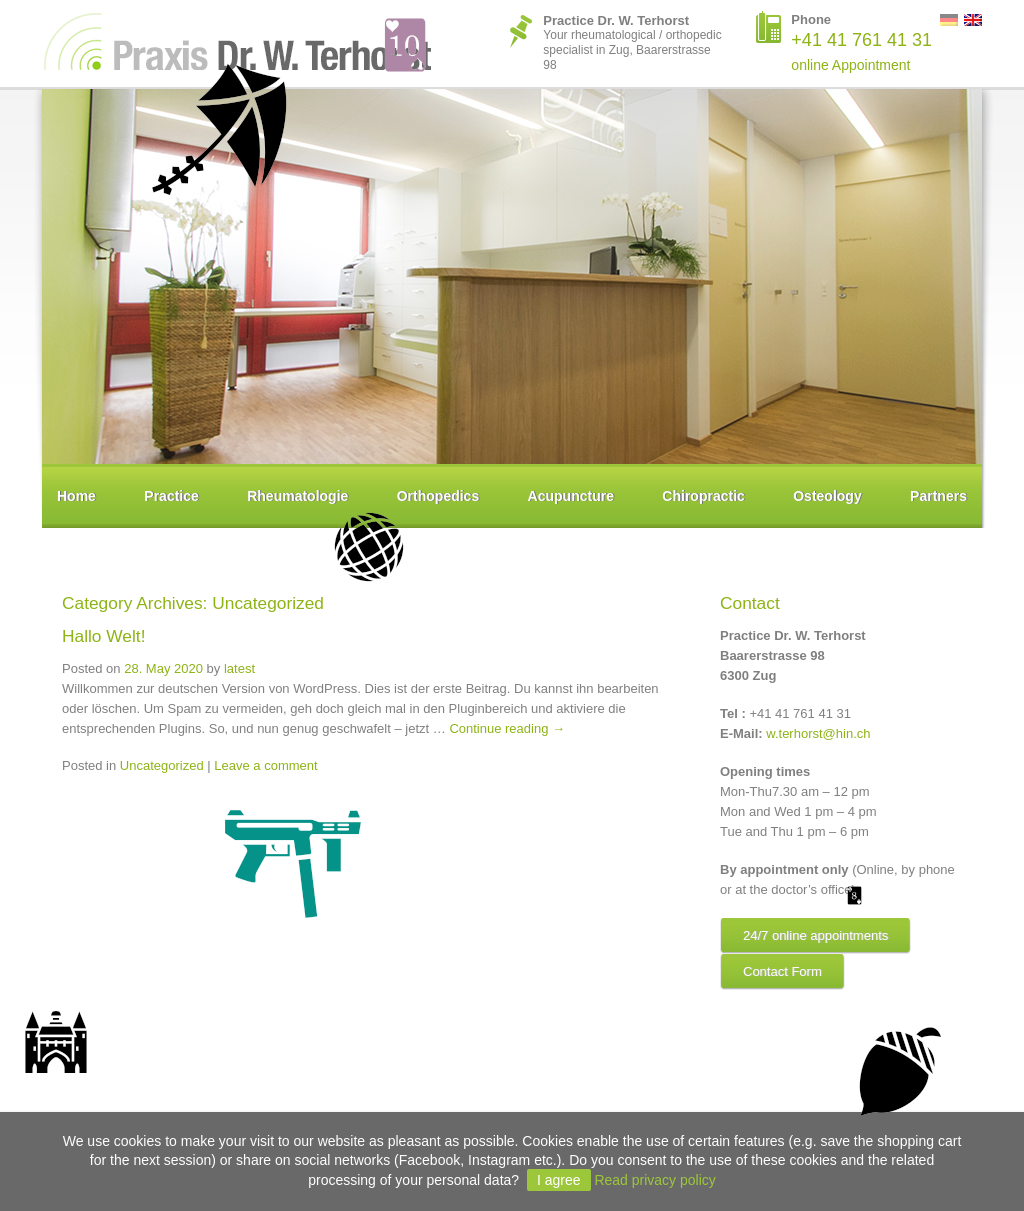  Describe the element at coordinates (56, 1042) in the screenshot. I see `enter the castle or fortress level` at that location.